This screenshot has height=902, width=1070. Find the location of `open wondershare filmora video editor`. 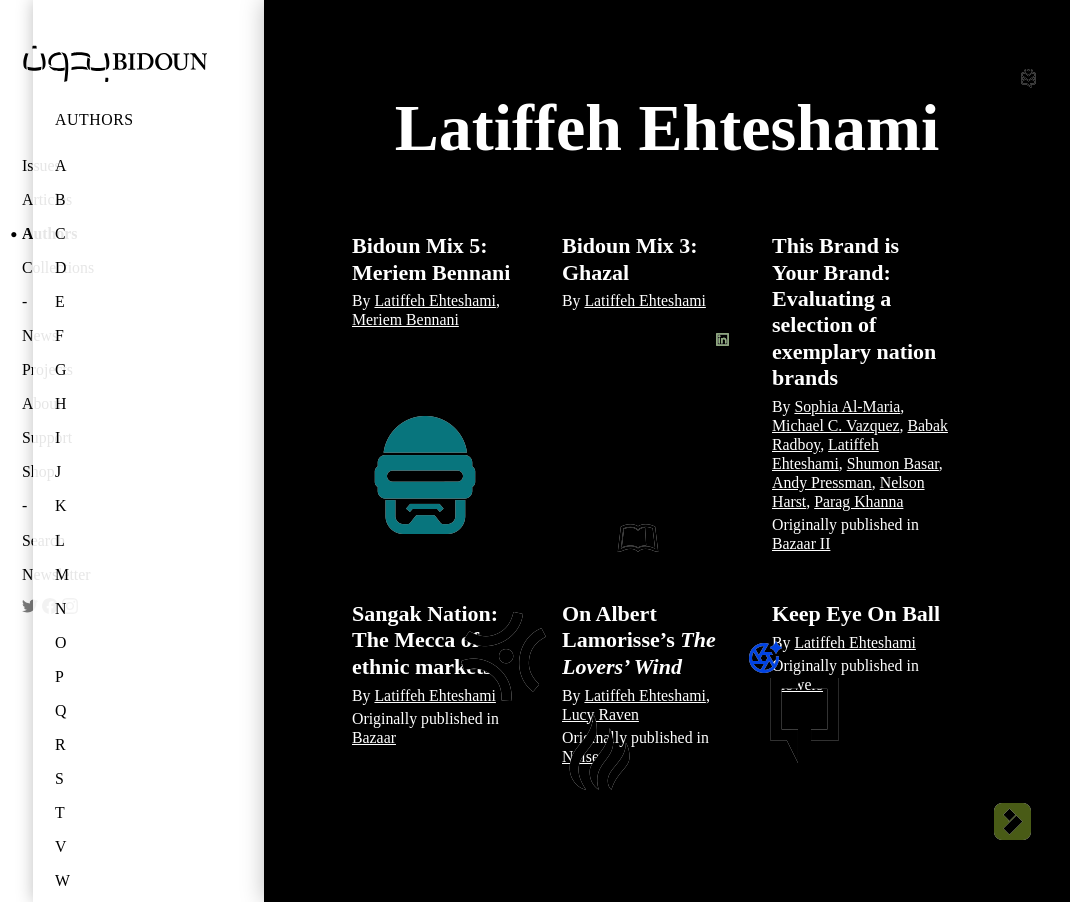

open wondershare filmora video editor is located at coordinates (1012, 821).